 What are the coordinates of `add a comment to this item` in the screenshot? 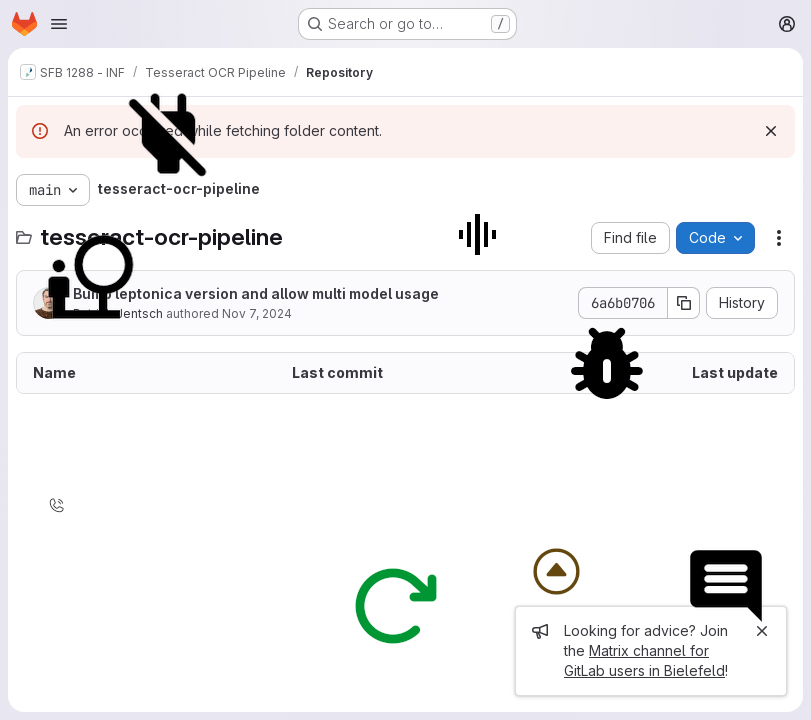 It's located at (726, 586).